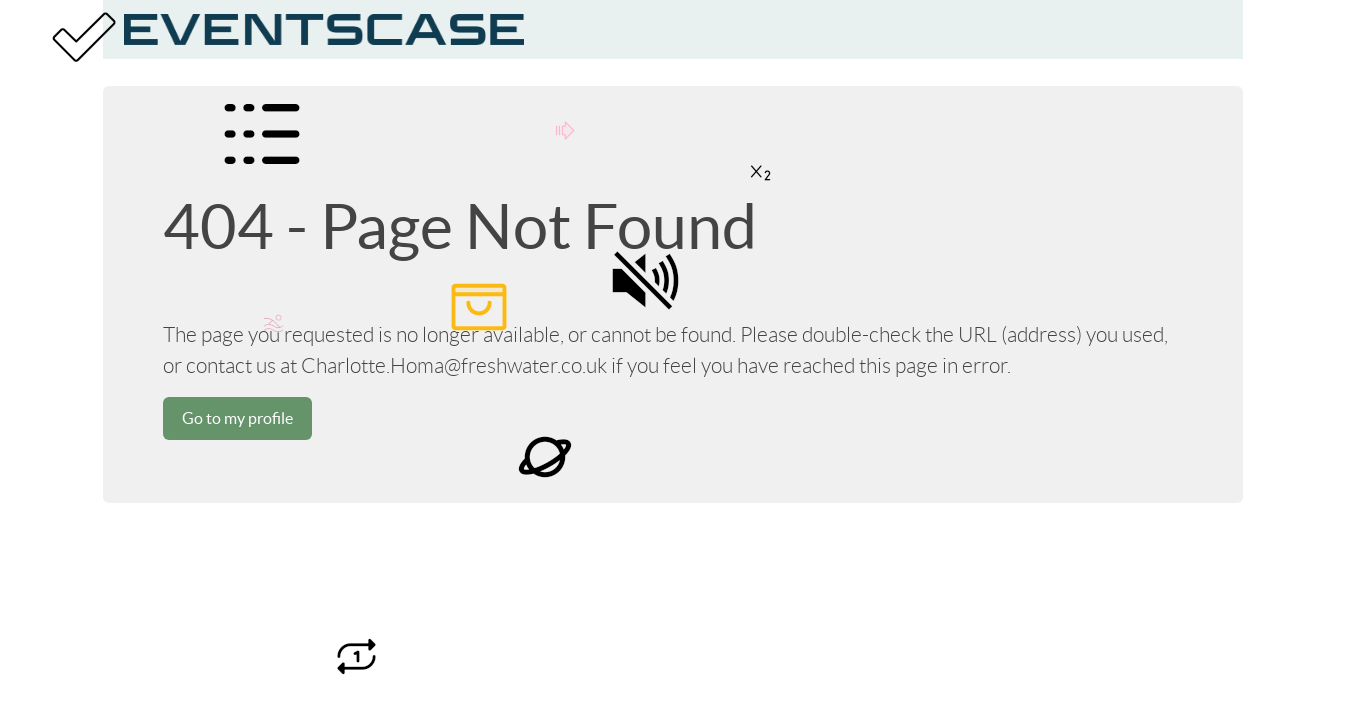 The height and width of the screenshot is (720, 1345). I want to click on explore global or worldwide content, so click(545, 457).